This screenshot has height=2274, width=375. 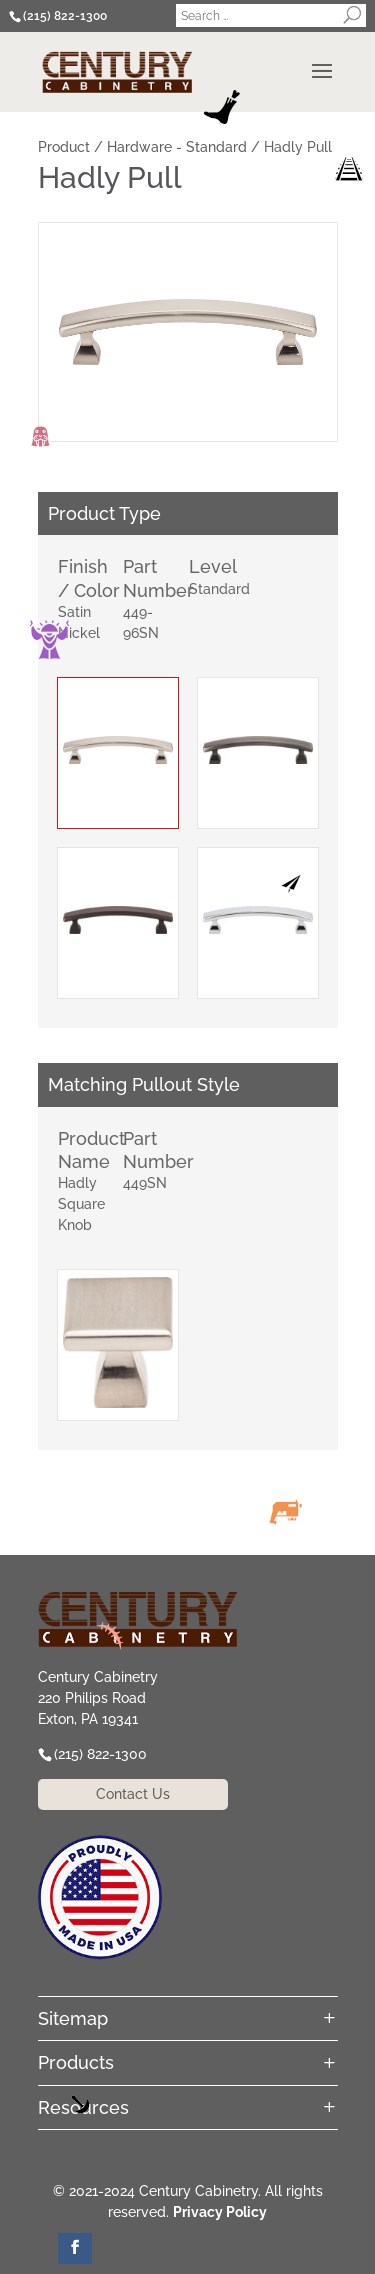 What do you see at coordinates (222, 106) in the screenshot?
I see `indicates character injury or damage state` at bounding box center [222, 106].